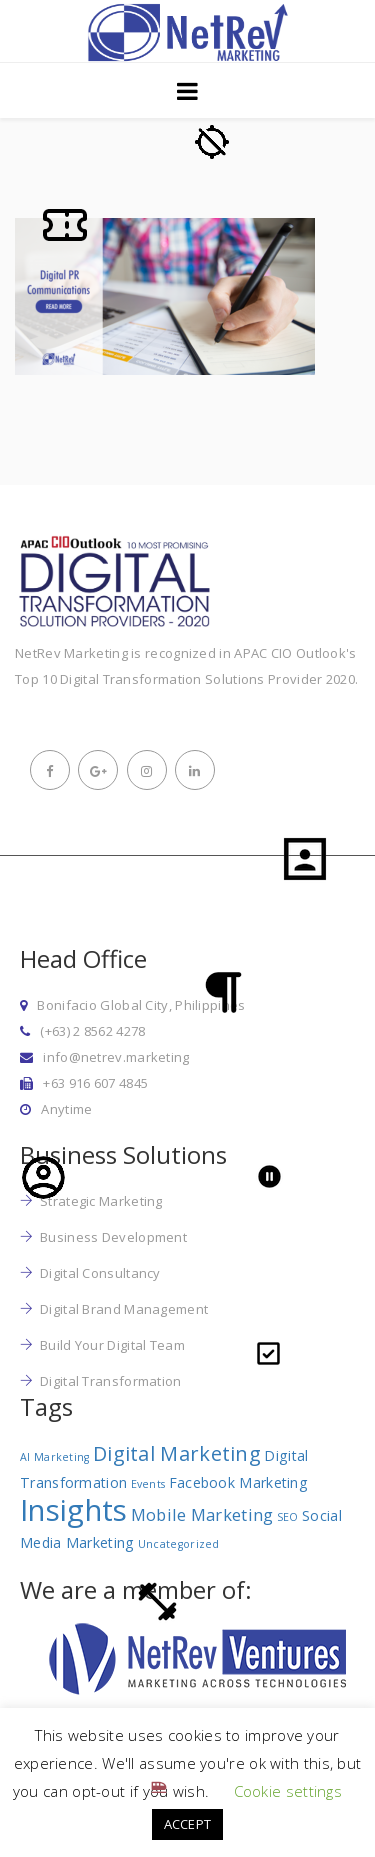 Image resolution: width=375 pixels, height=1857 pixels. I want to click on mark task as complete, so click(268, 1353).